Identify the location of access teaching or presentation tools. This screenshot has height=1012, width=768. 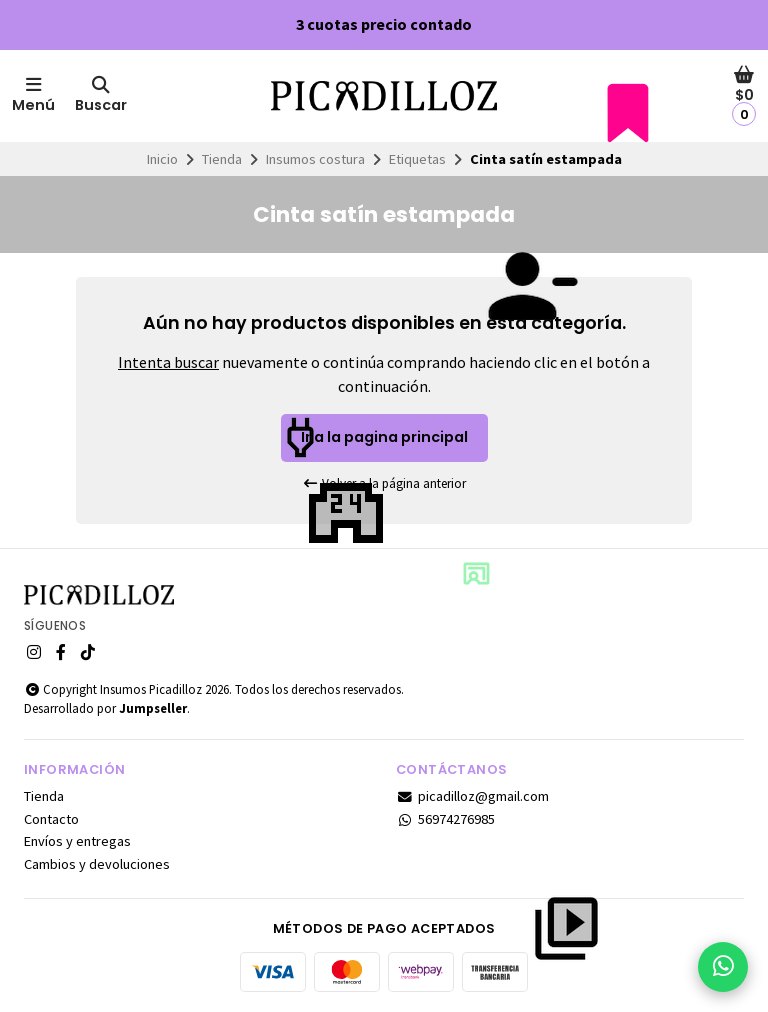
(476, 573).